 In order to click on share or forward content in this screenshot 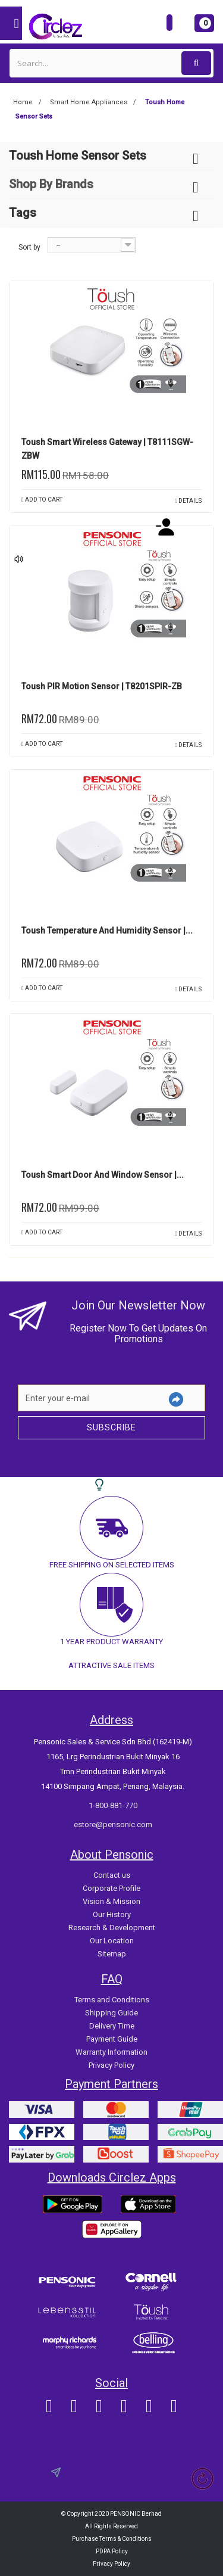, I will do `click(176, 1399)`.